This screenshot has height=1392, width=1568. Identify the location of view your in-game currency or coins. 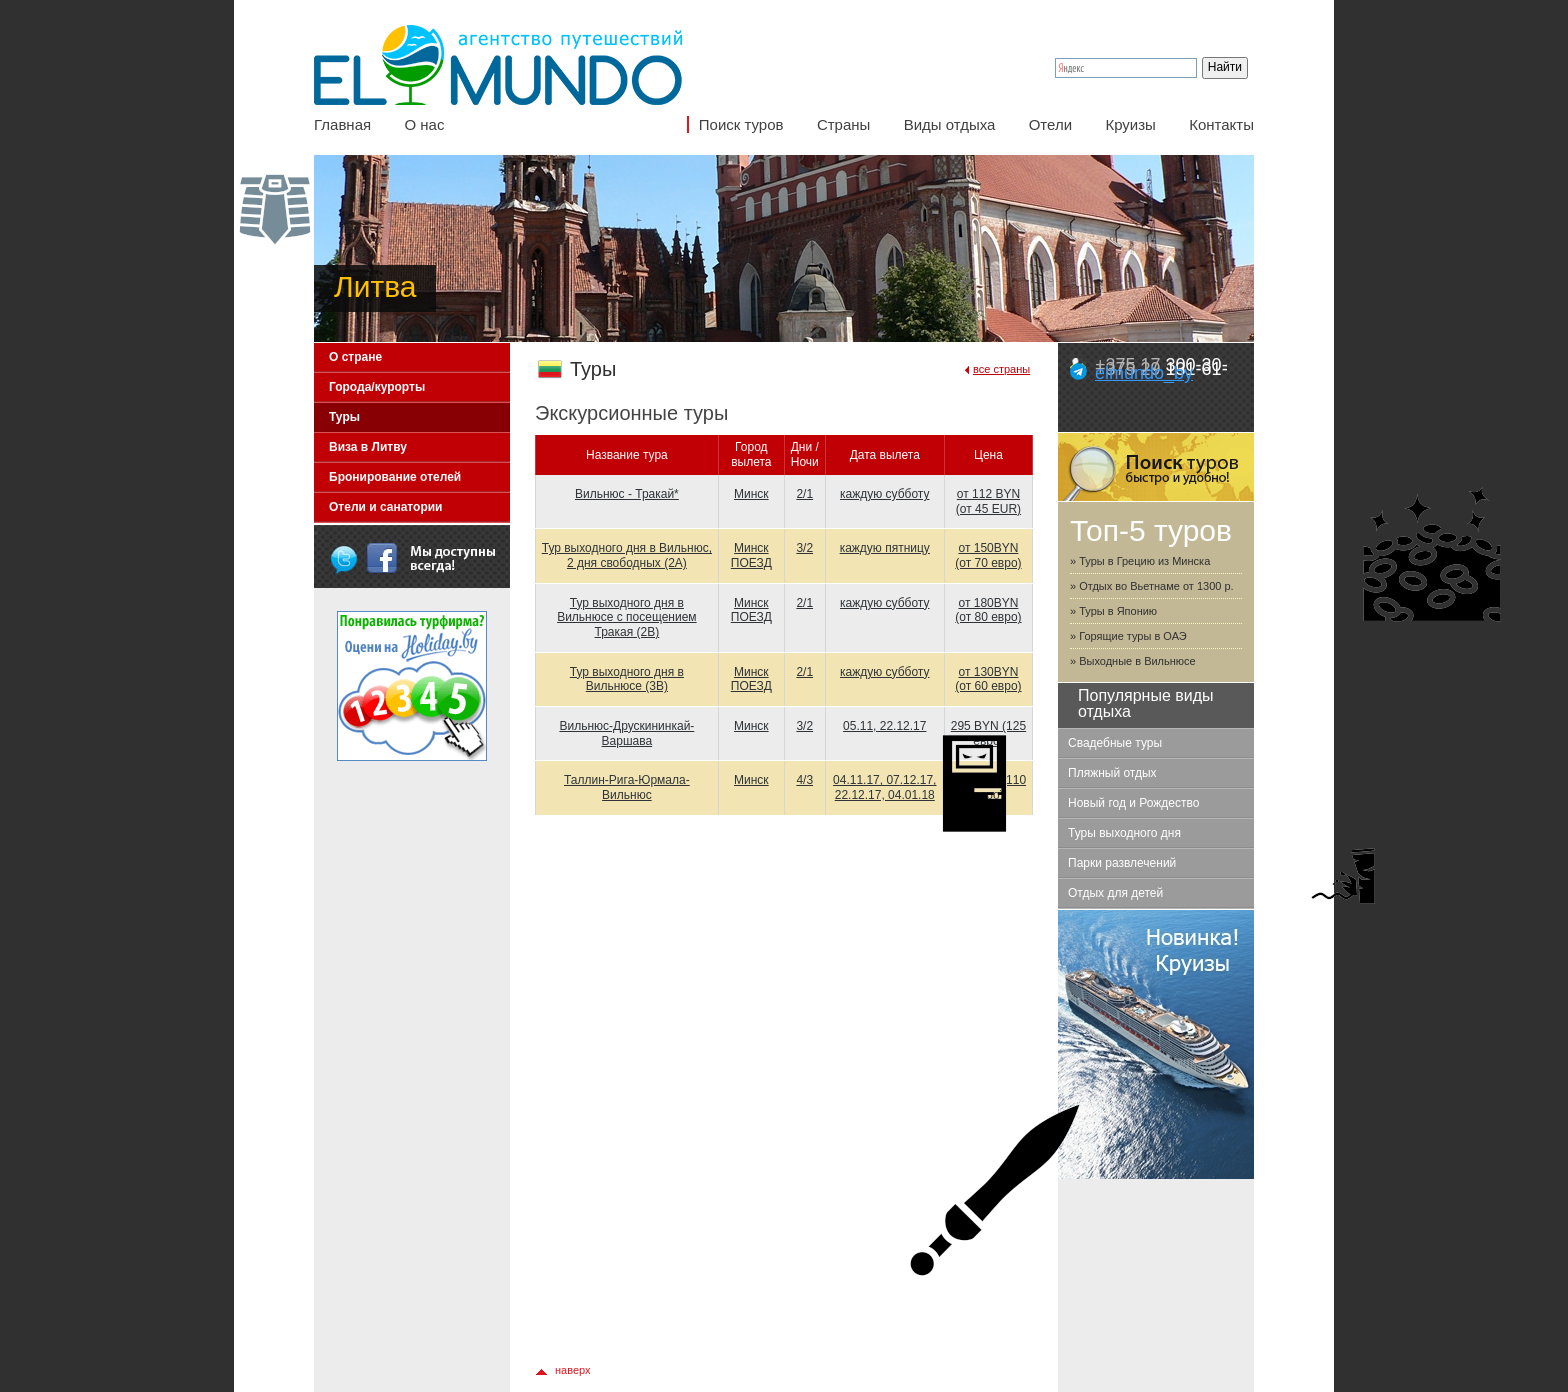
(1432, 554).